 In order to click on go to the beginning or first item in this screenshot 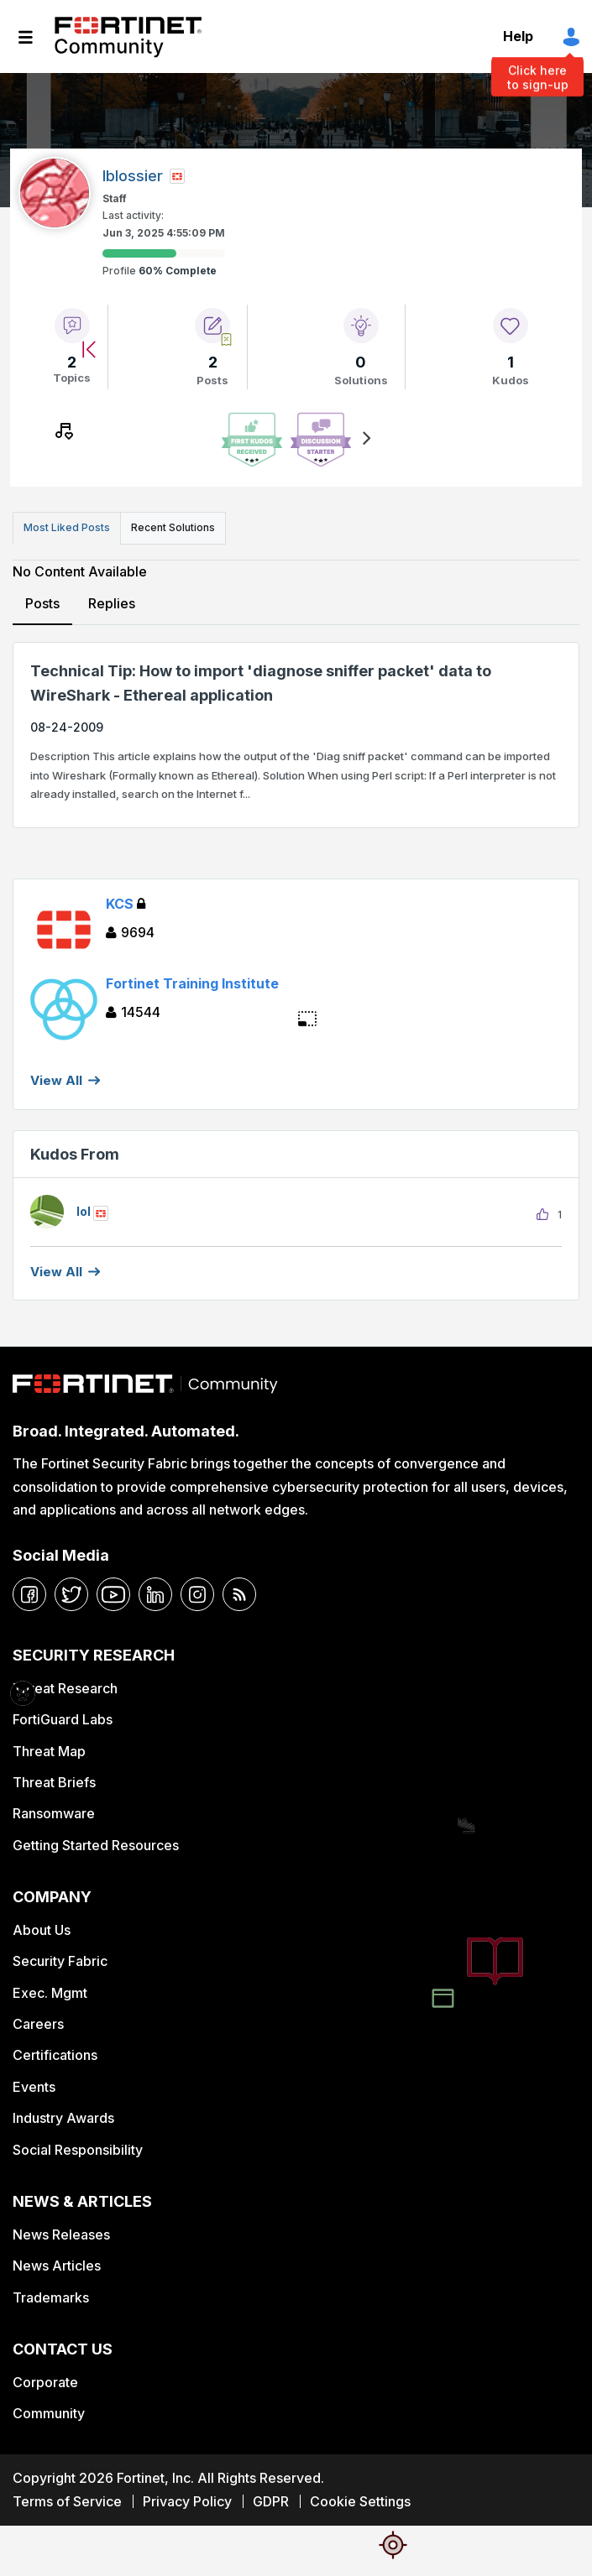, I will do `click(88, 349)`.